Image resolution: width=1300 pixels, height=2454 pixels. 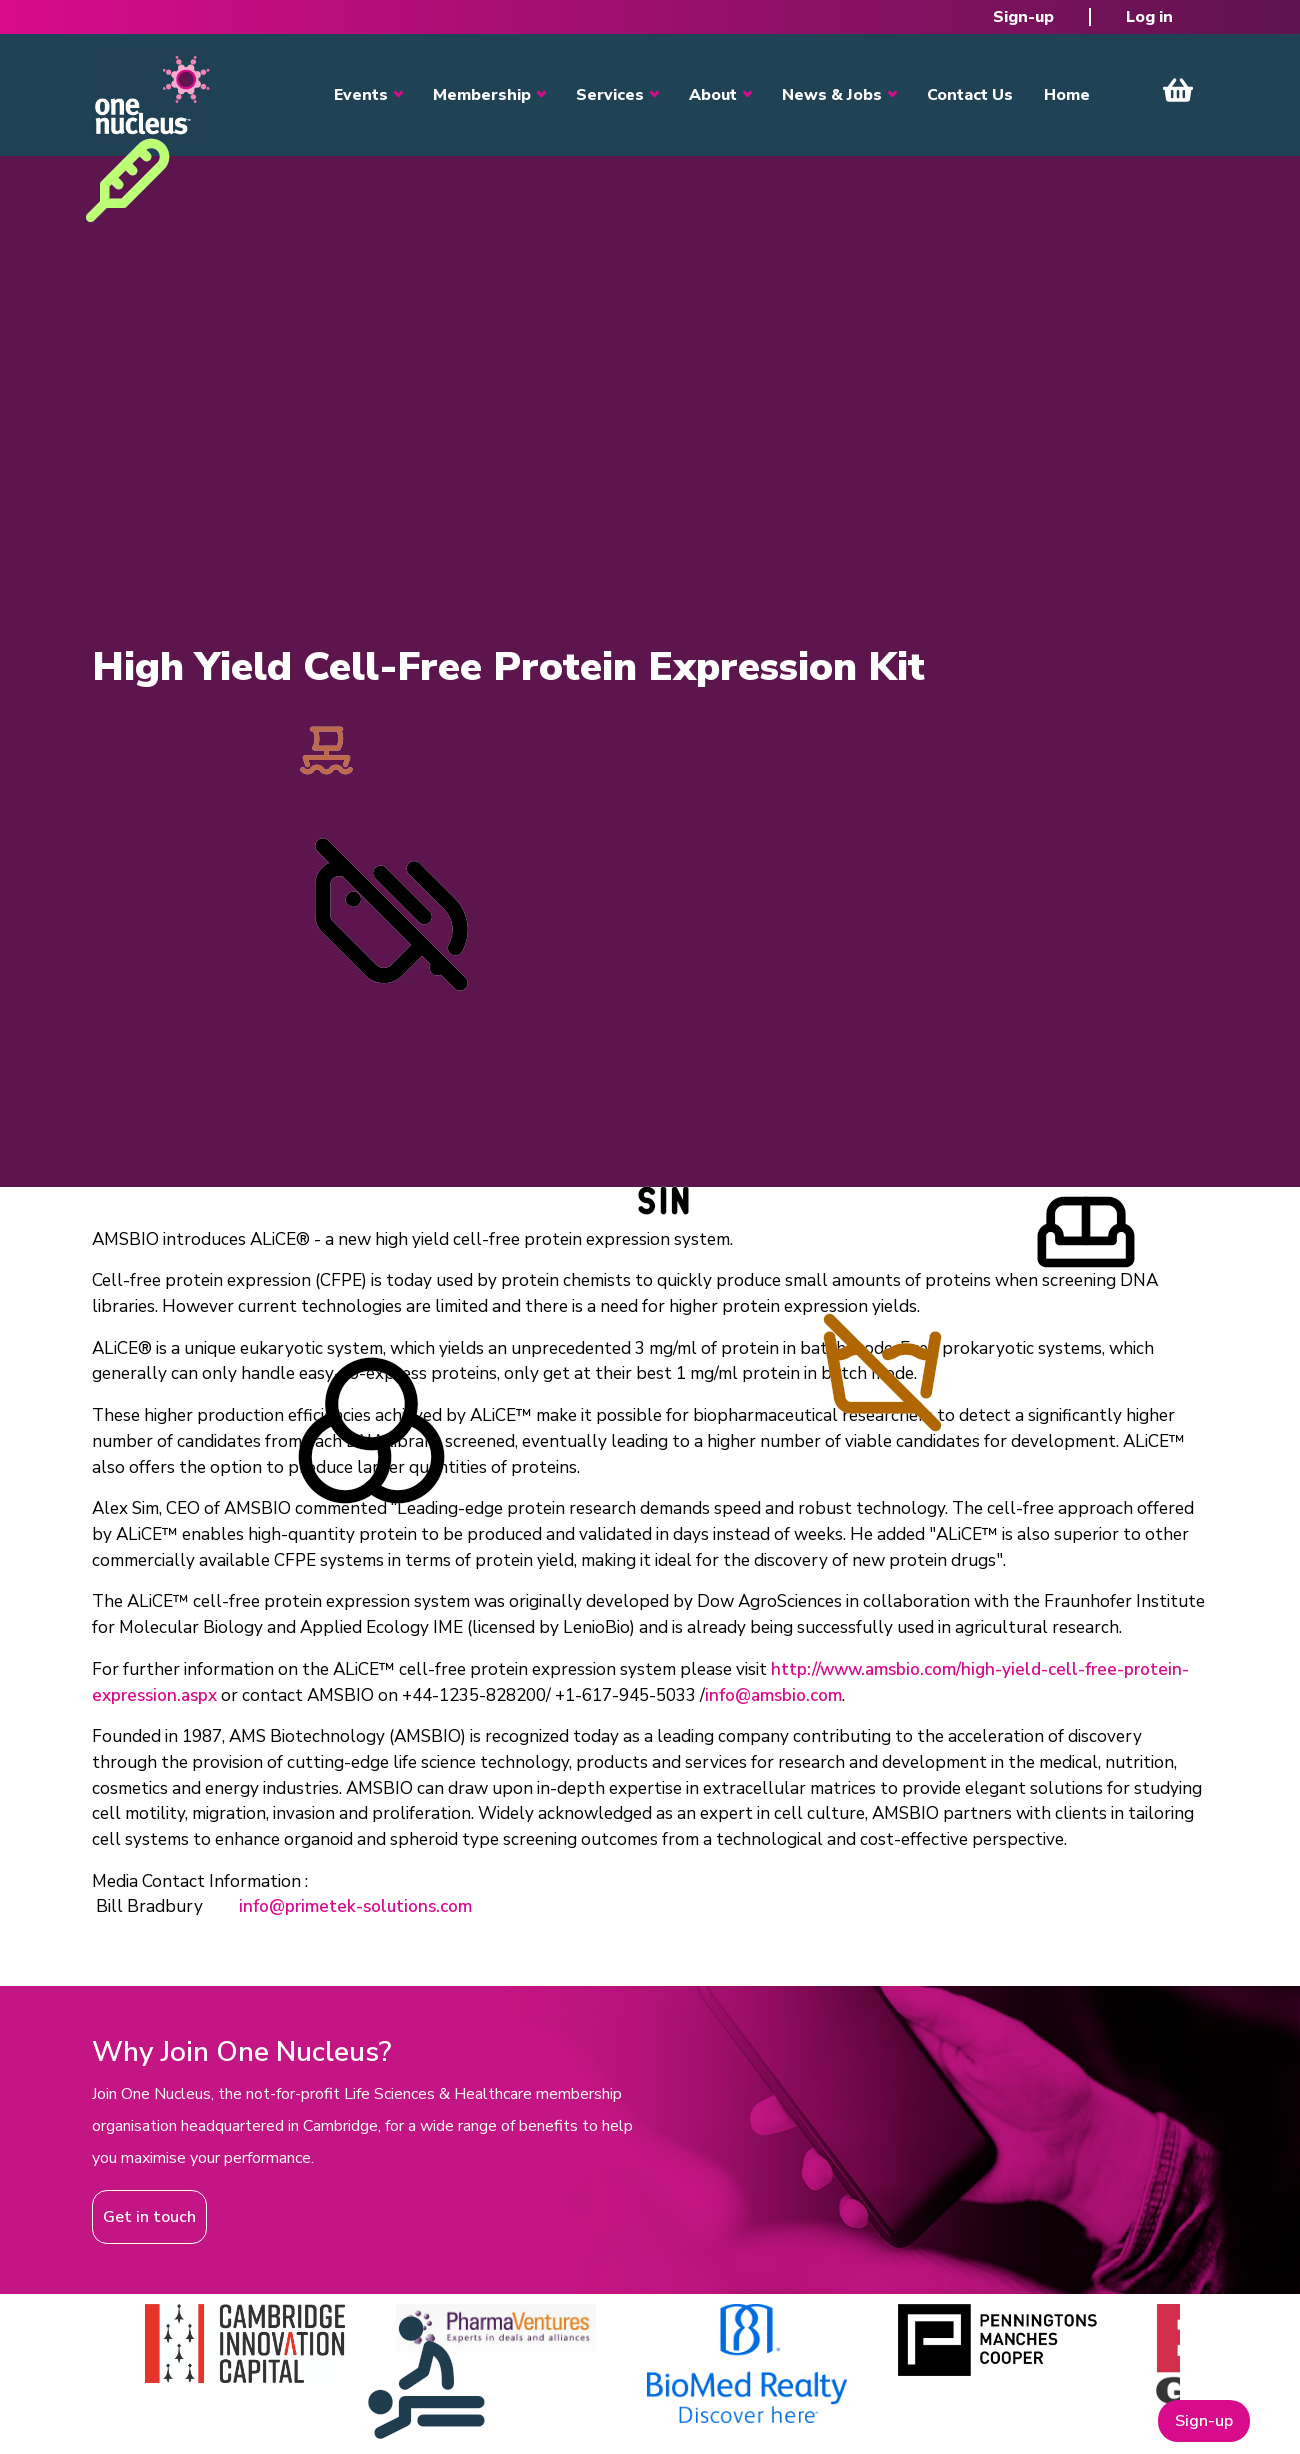 I want to click on access sine function in calculator, so click(x=663, y=1200).